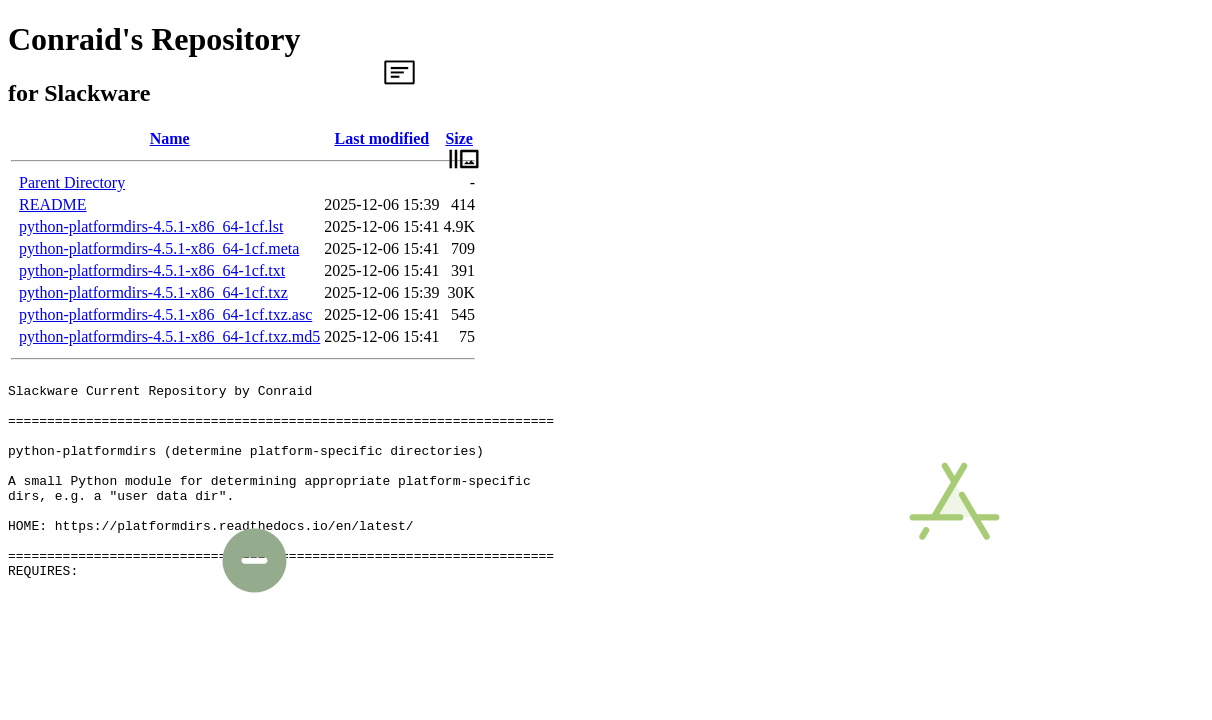  Describe the element at coordinates (254, 560) in the screenshot. I see `remove an item from a list` at that location.